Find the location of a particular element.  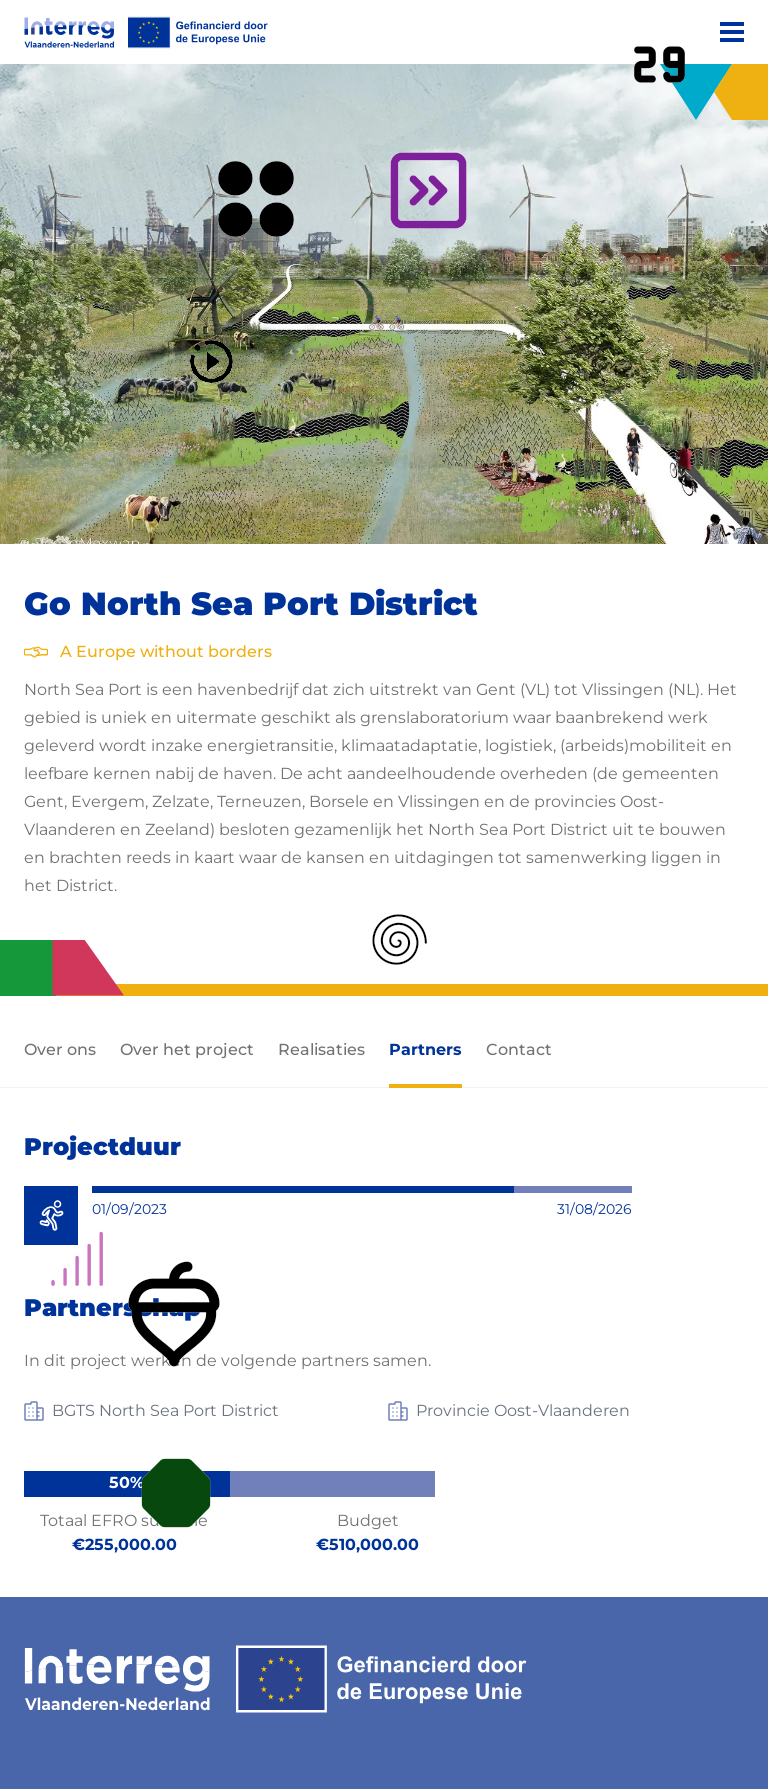

open app grid or launcher is located at coordinates (256, 199).